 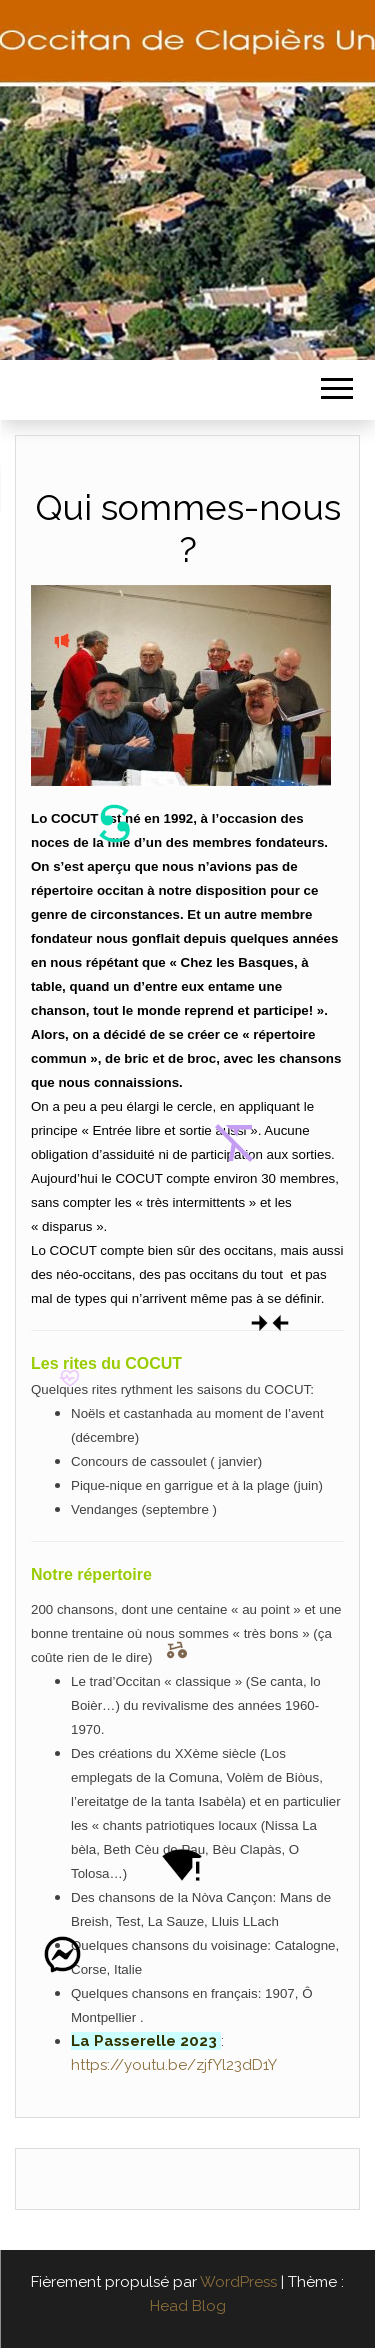 What do you see at coordinates (234, 1143) in the screenshot?
I see `clear text formatting` at bounding box center [234, 1143].